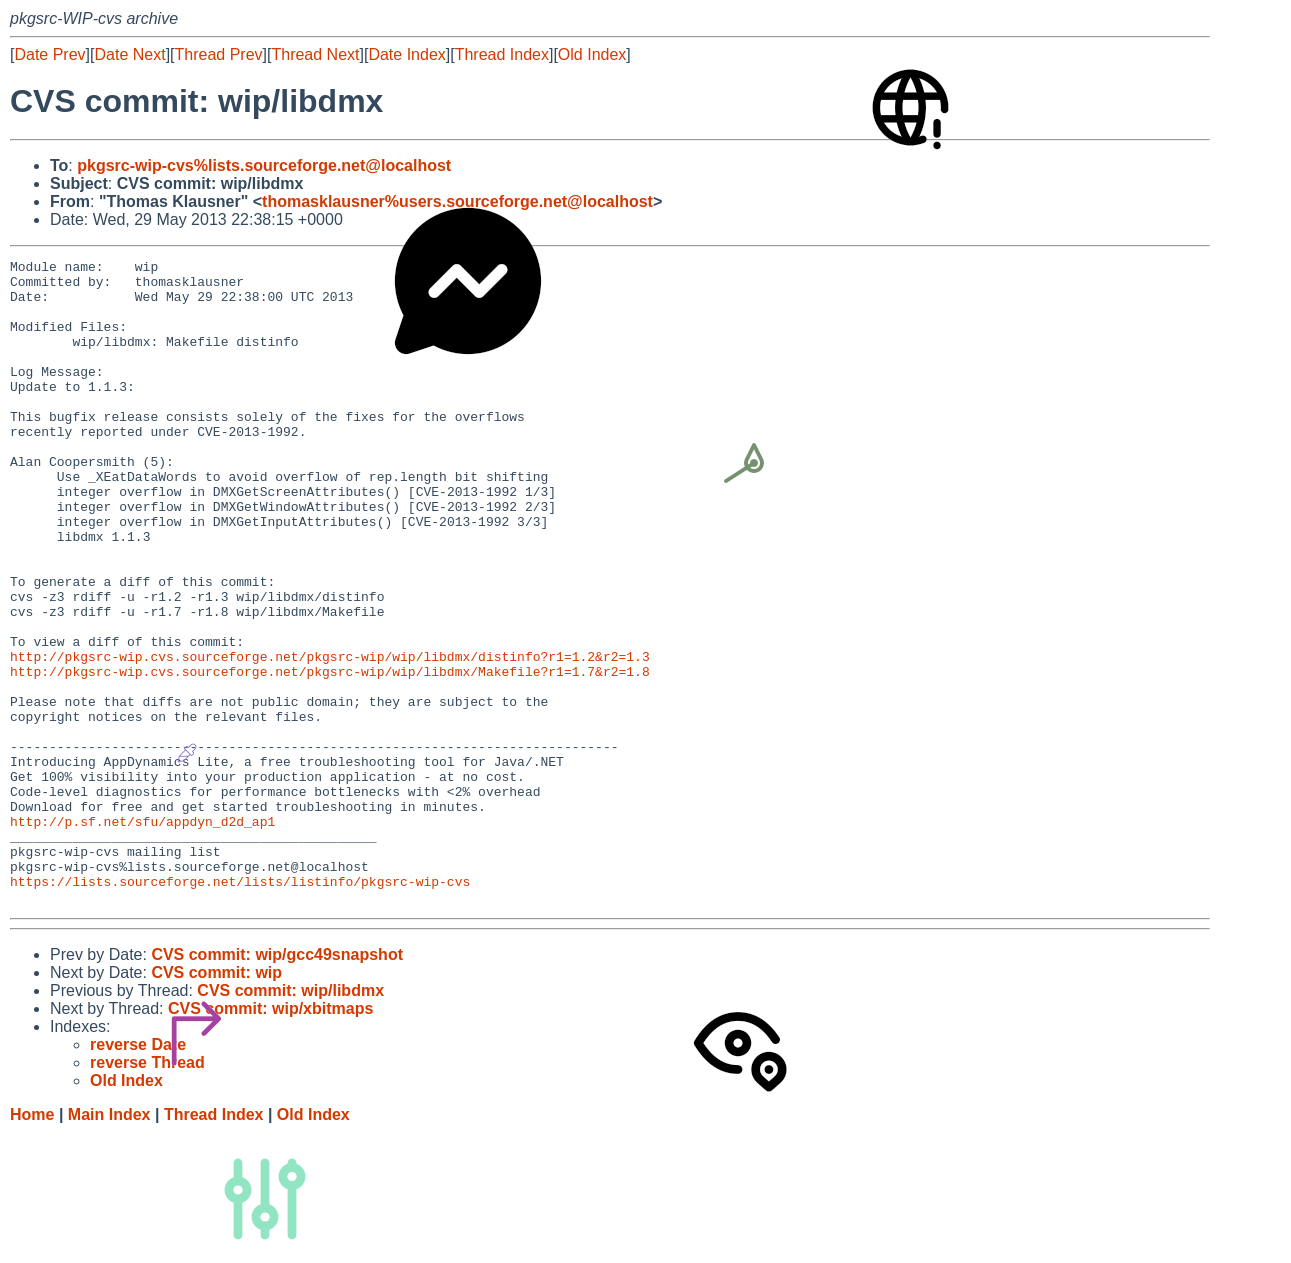  What do you see at coordinates (191, 1033) in the screenshot?
I see `forward or share content` at bounding box center [191, 1033].